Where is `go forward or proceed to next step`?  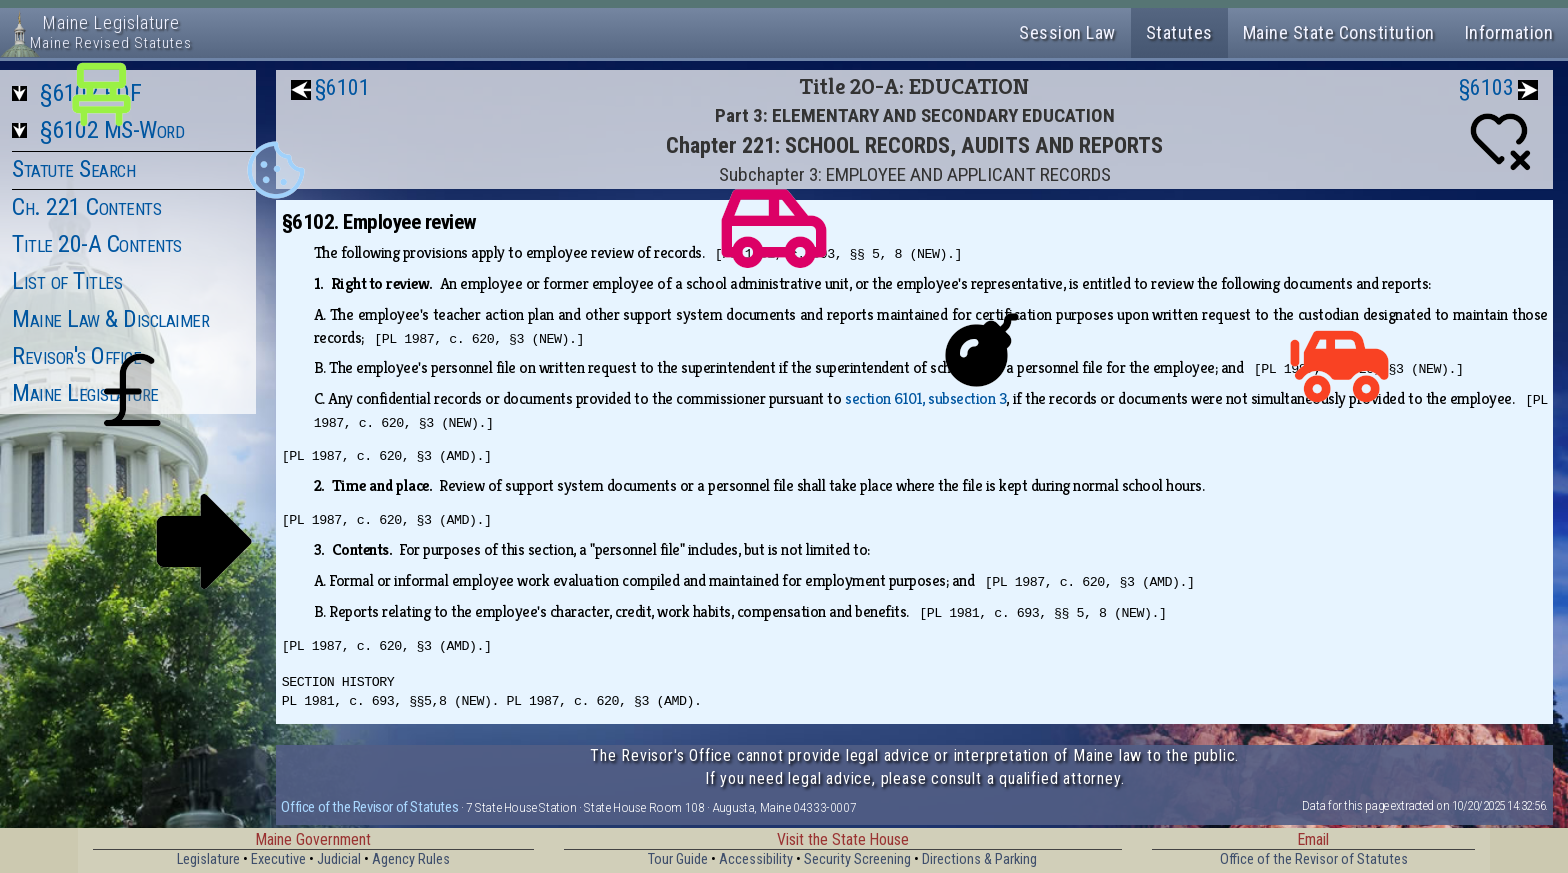
go forward or proceed to next step is located at coordinates (200, 541).